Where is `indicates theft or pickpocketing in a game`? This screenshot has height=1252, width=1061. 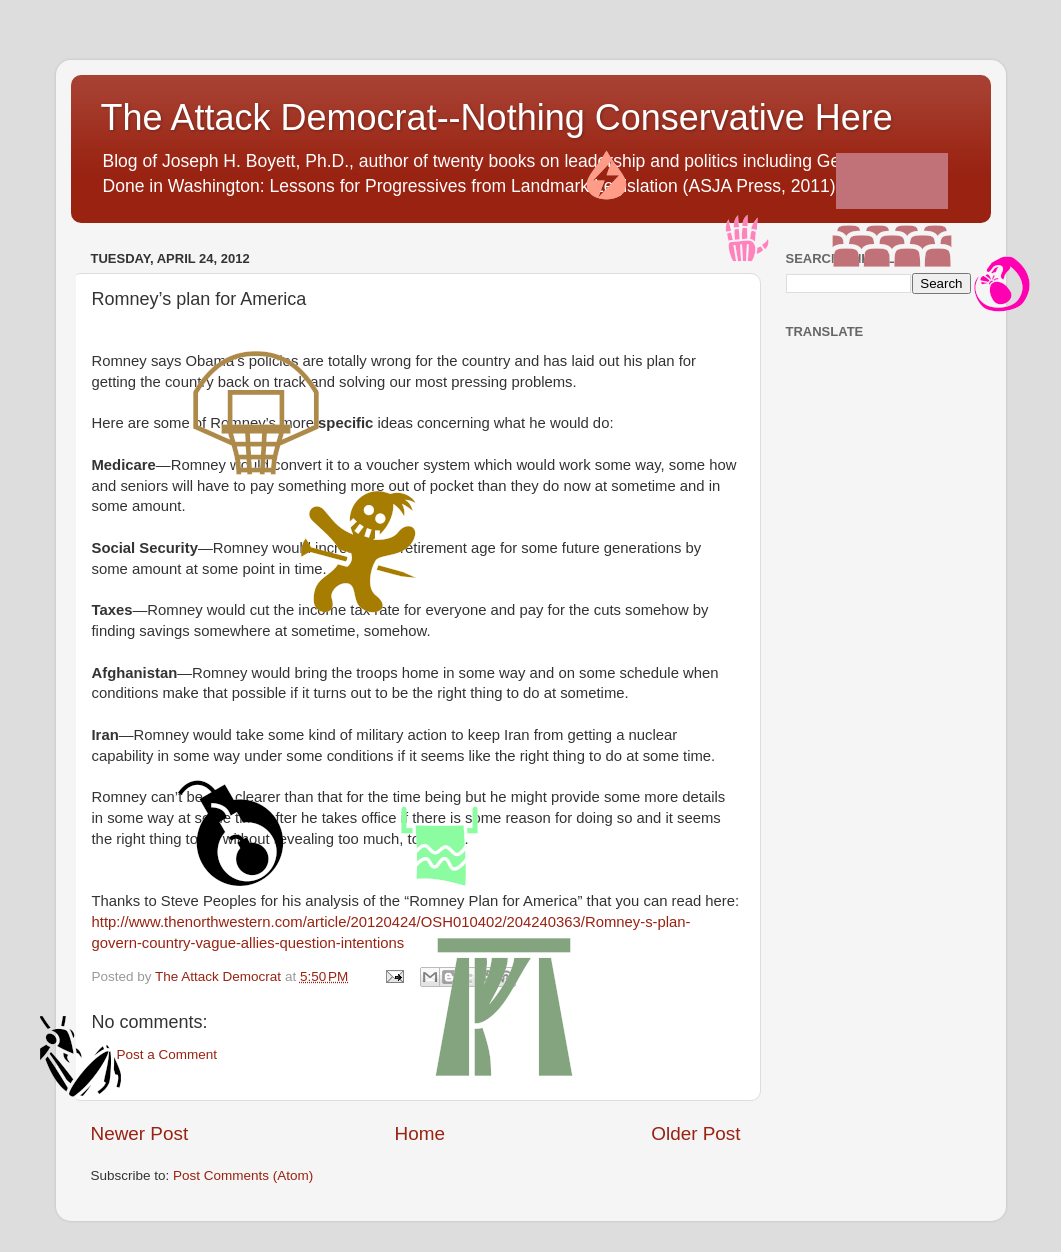 indicates theft or pickpocketing in a game is located at coordinates (1002, 284).